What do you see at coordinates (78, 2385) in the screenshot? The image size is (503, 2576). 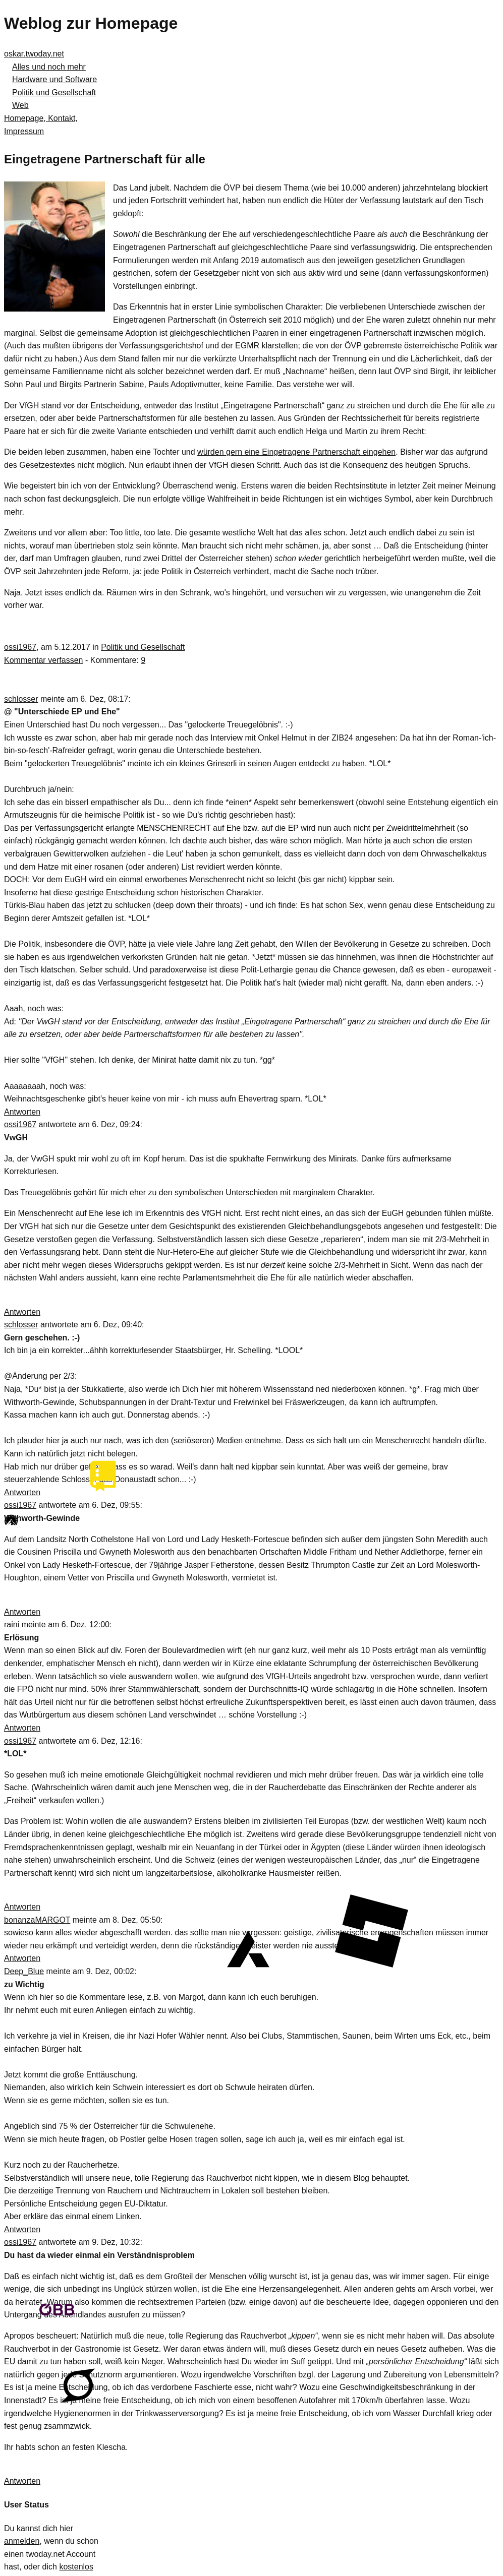 I see `Superpowers game engine logo` at bounding box center [78, 2385].